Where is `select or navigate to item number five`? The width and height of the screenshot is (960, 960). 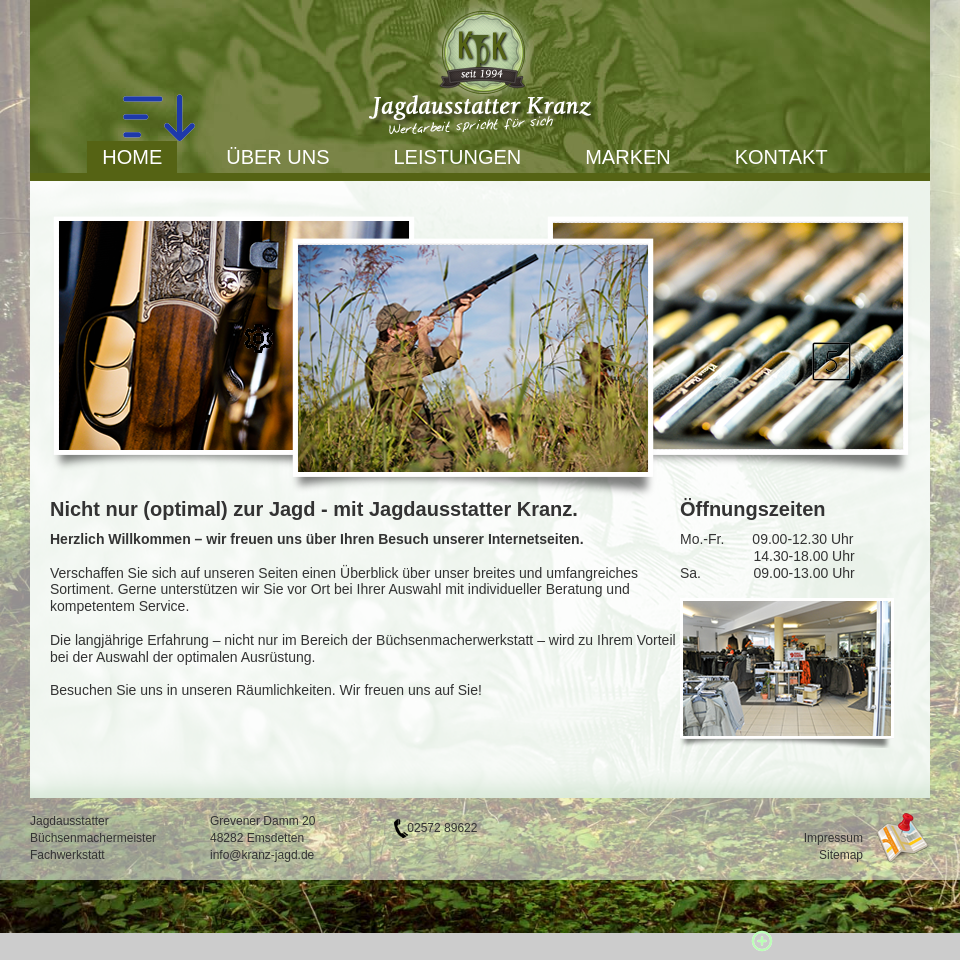
select or navigate to item number five is located at coordinates (831, 361).